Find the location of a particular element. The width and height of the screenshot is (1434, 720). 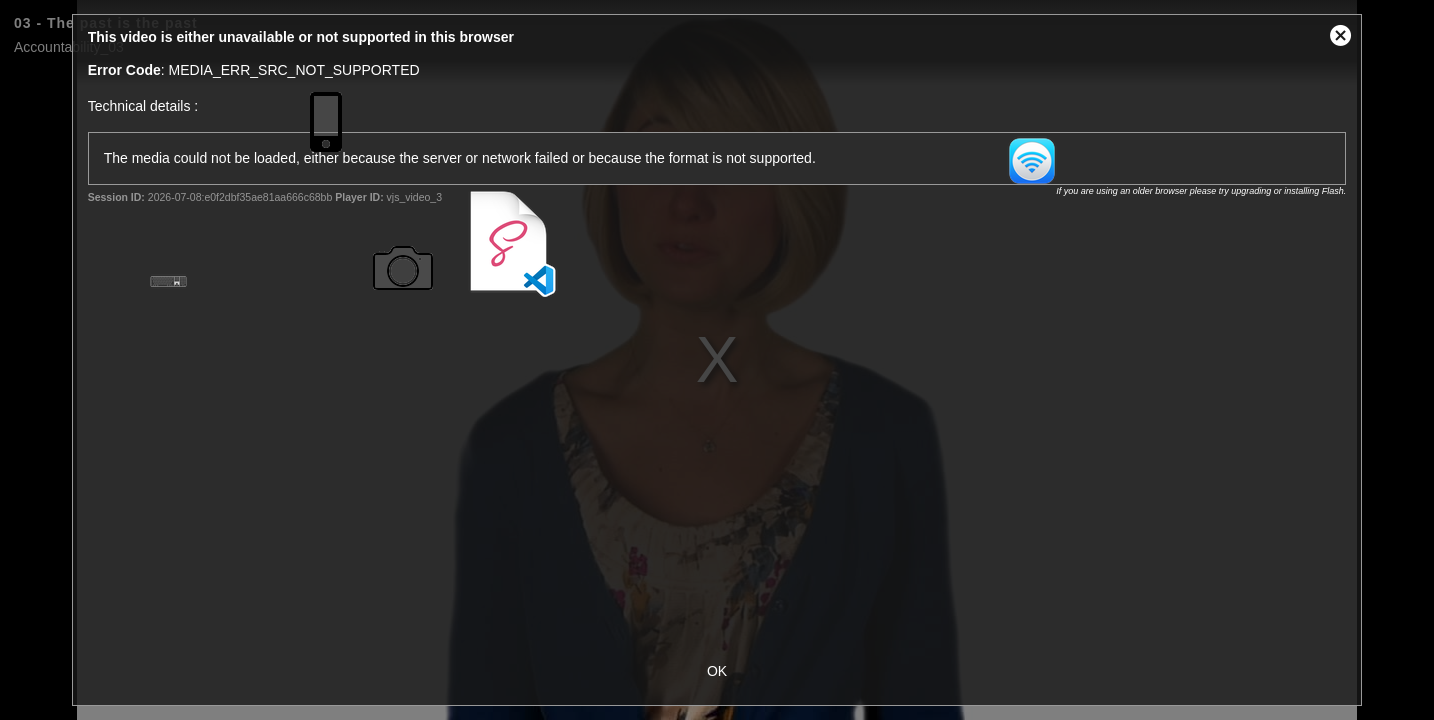

iPod Nano device connected to your Mac is located at coordinates (326, 122).